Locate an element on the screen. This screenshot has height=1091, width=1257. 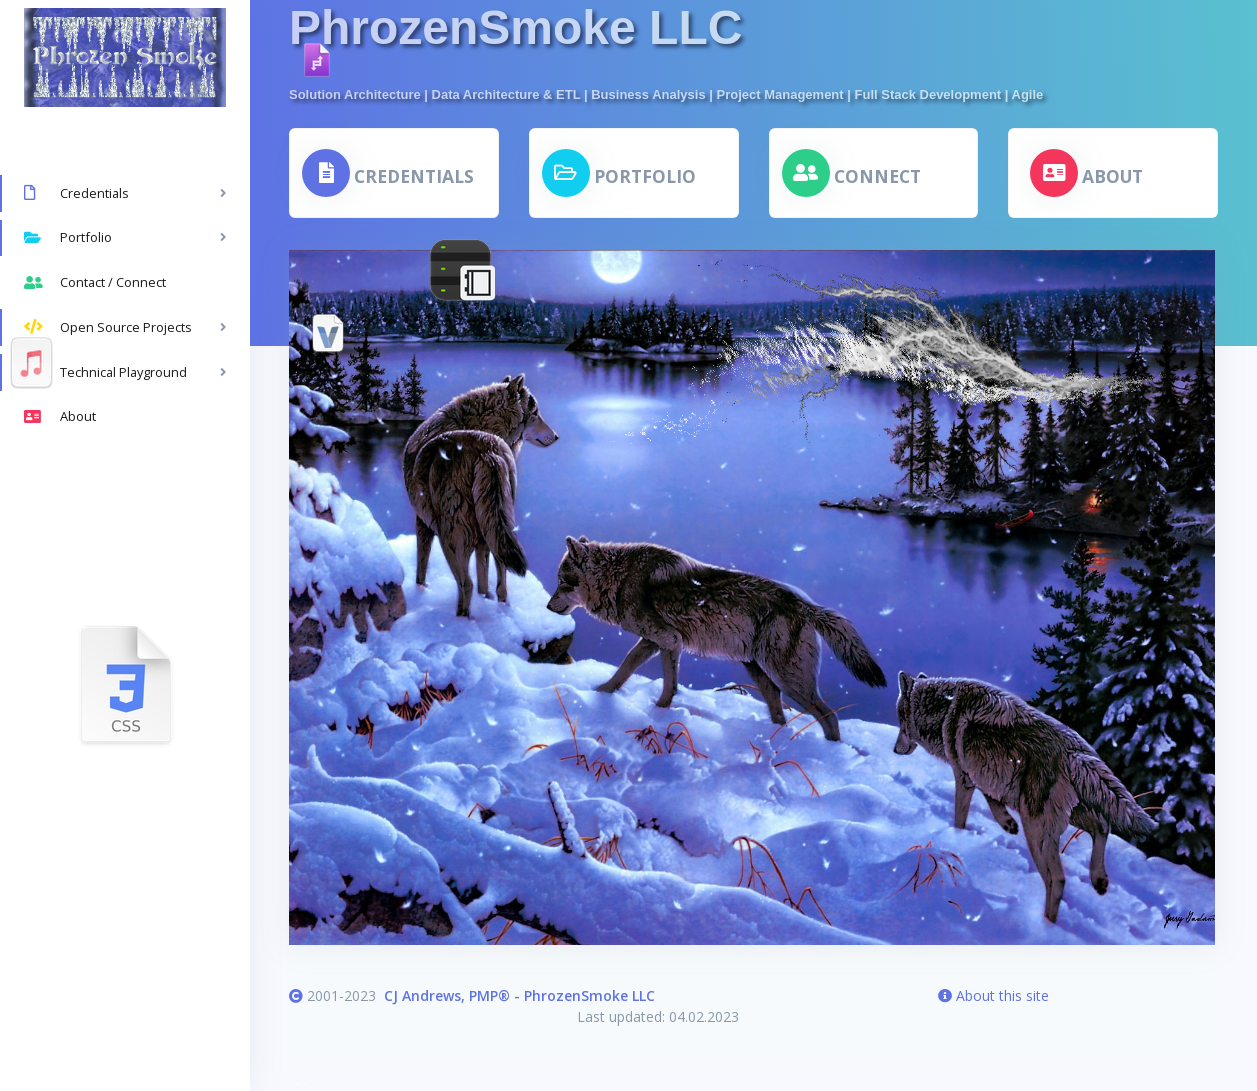
a v programming language source file is located at coordinates (328, 333).